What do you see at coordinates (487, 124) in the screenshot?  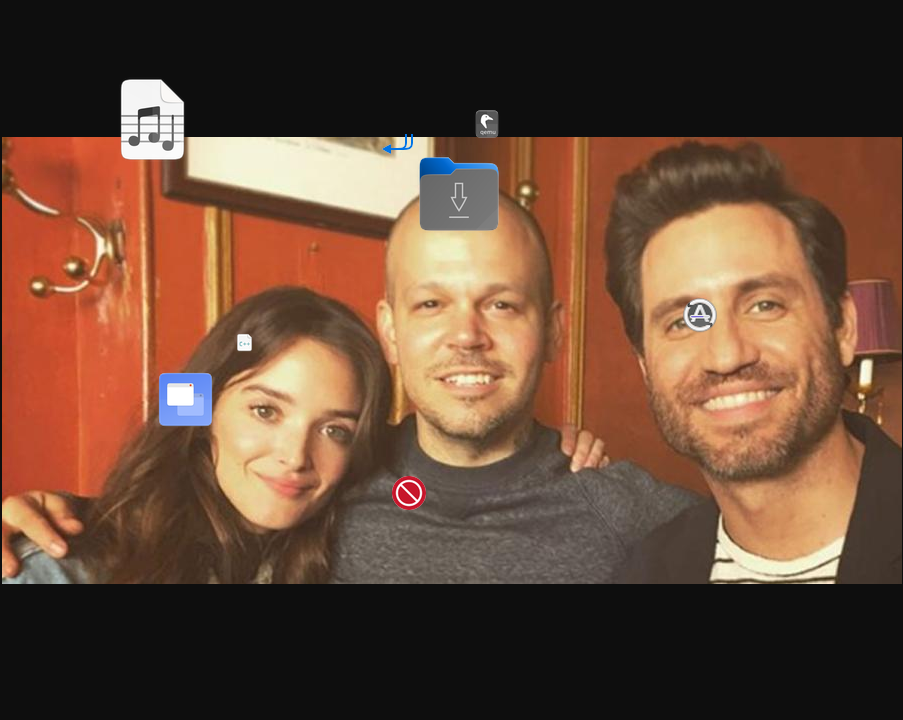 I see `qemu virtual disk image file` at bounding box center [487, 124].